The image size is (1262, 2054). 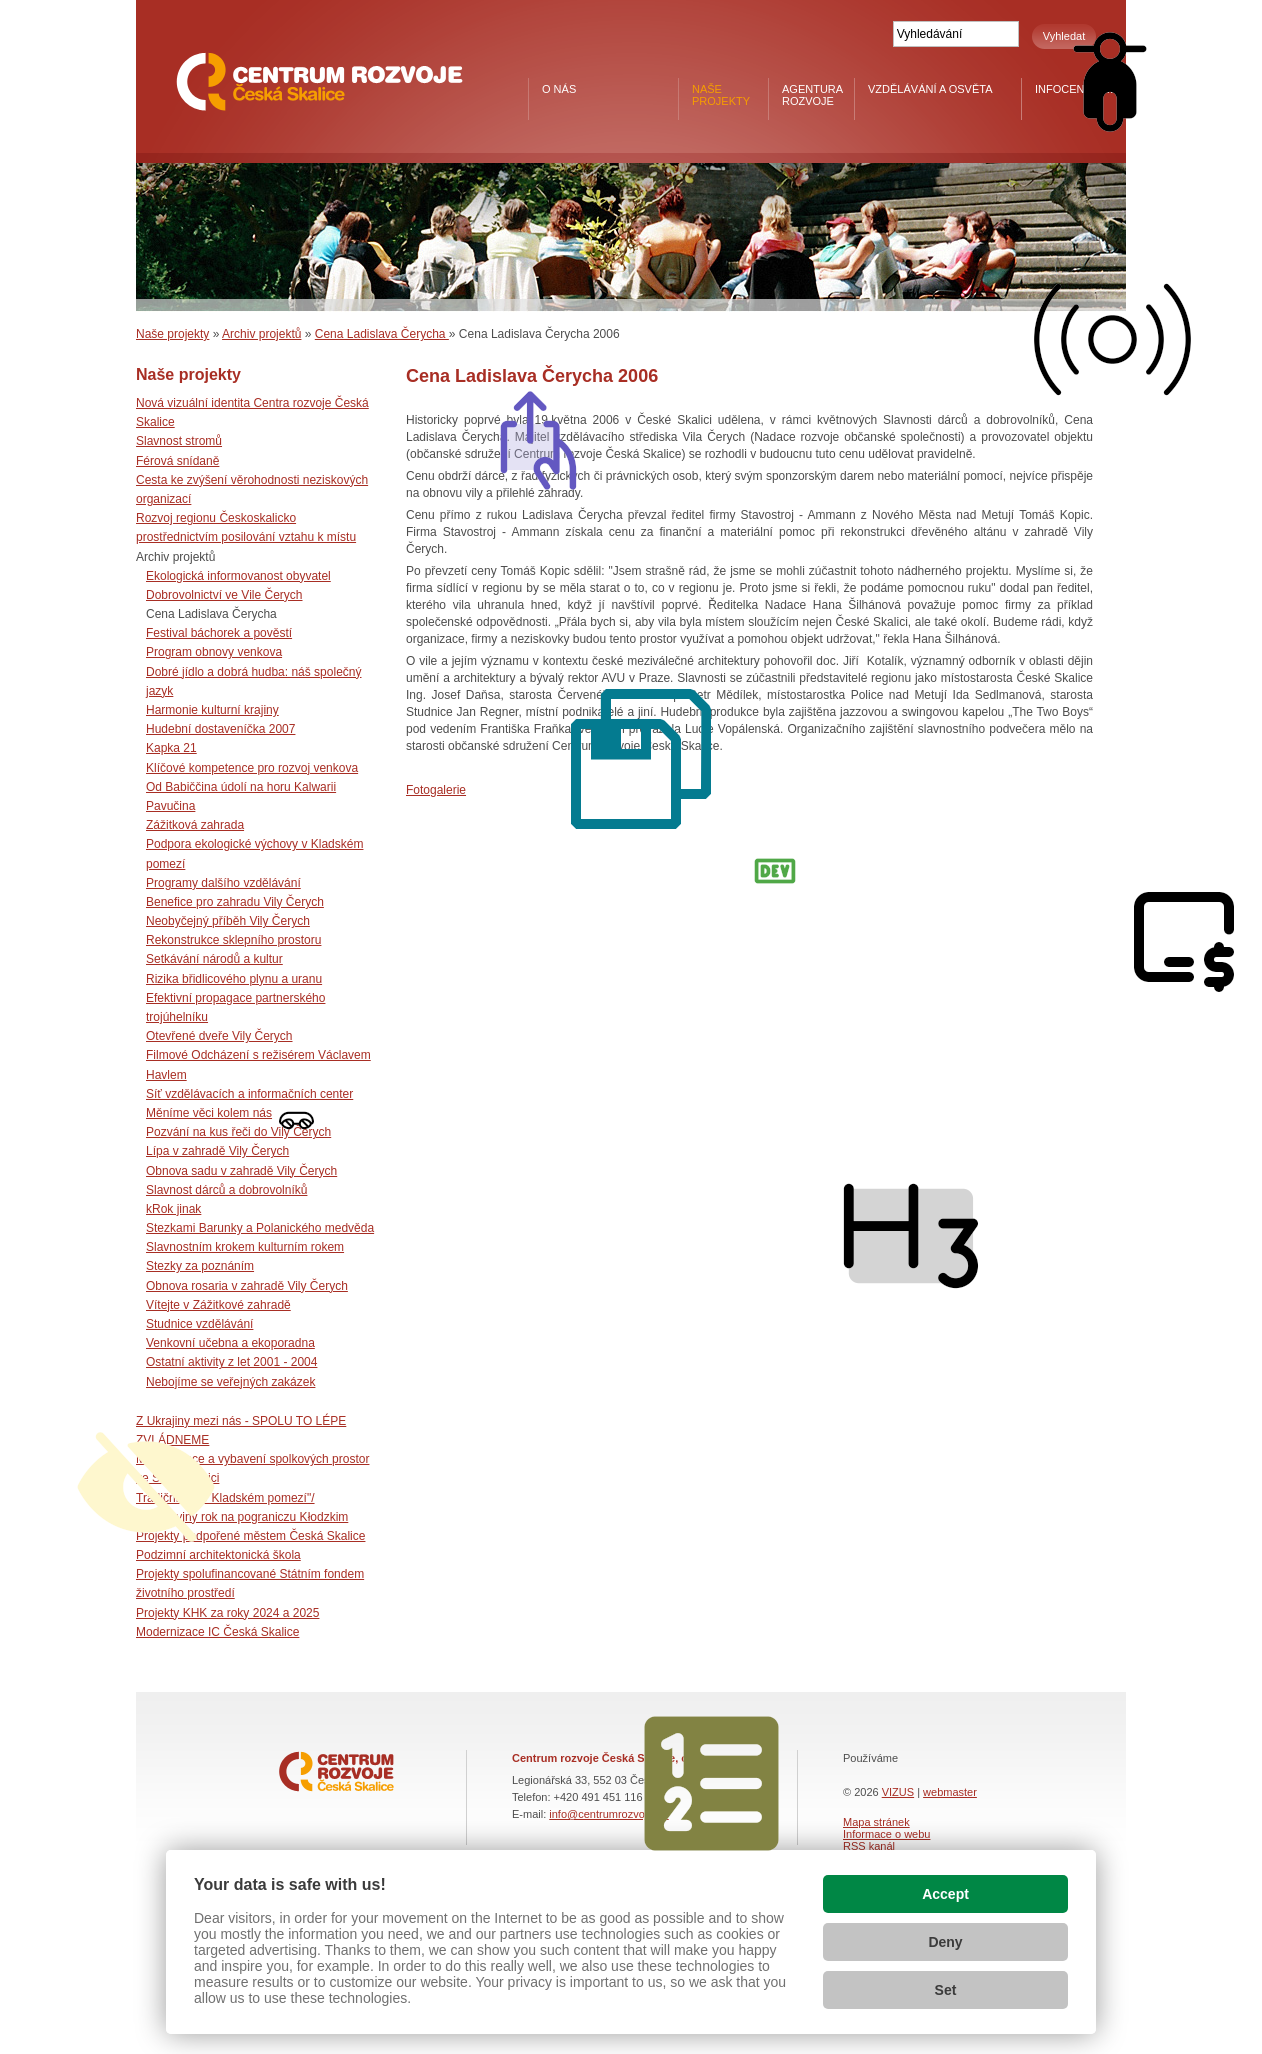 What do you see at coordinates (711, 1783) in the screenshot?
I see `create a numbered list` at bounding box center [711, 1783].